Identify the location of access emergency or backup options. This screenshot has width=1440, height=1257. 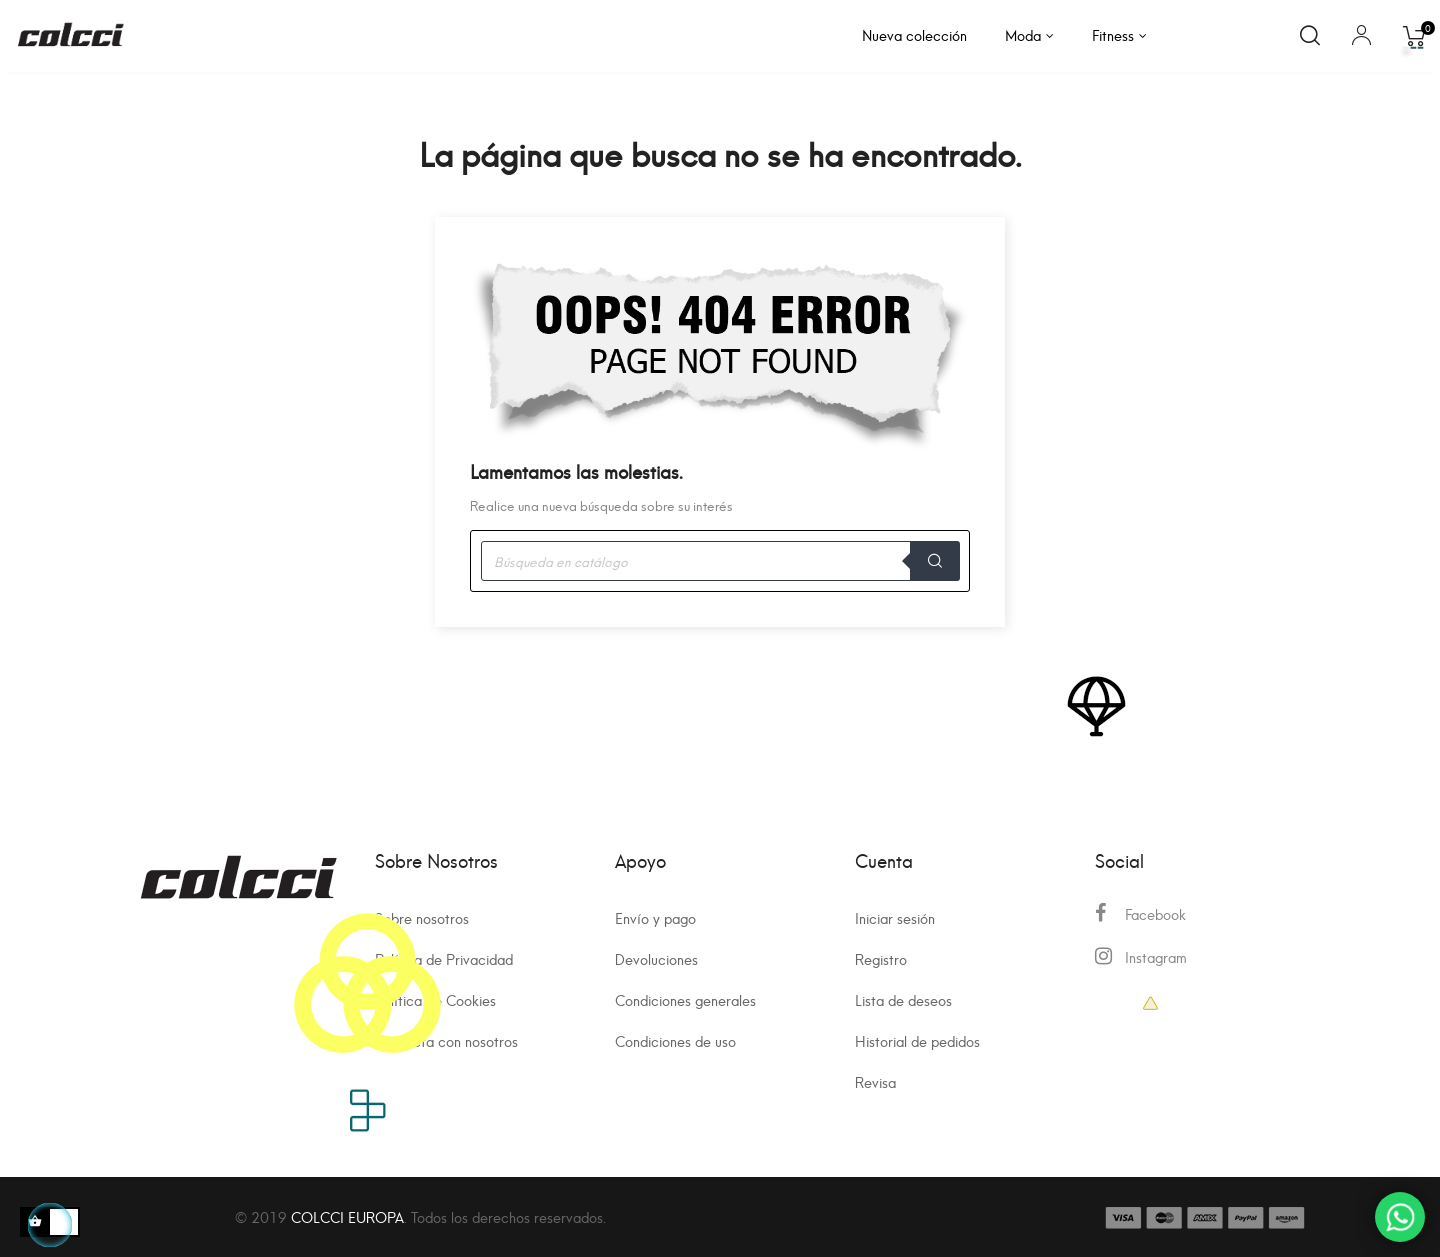
(1096, 707).